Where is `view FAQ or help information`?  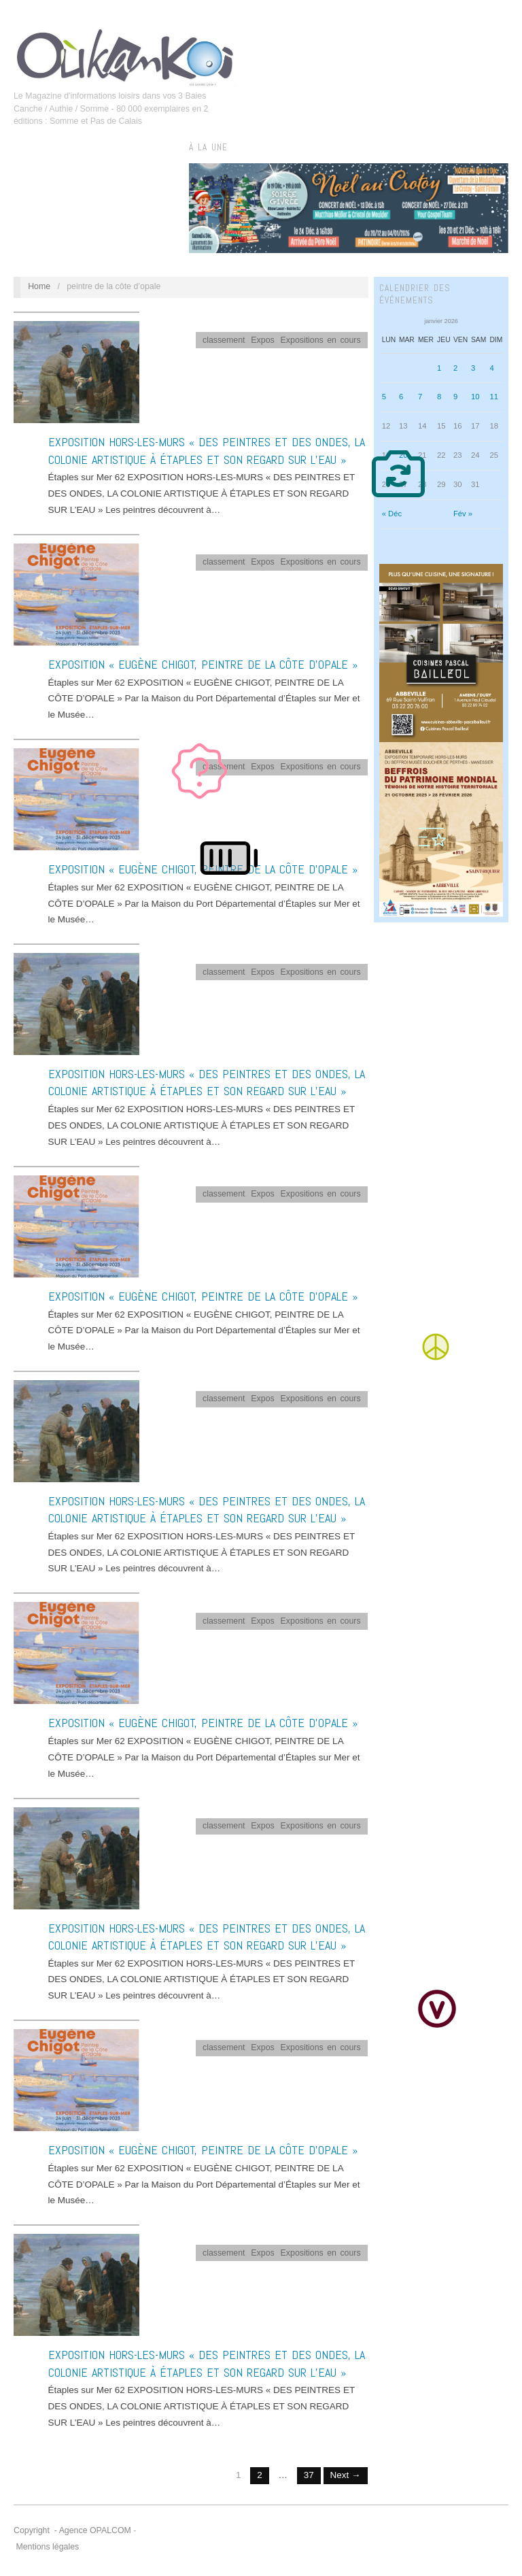
view FAQ or help information is located at coordinates (199, 771).